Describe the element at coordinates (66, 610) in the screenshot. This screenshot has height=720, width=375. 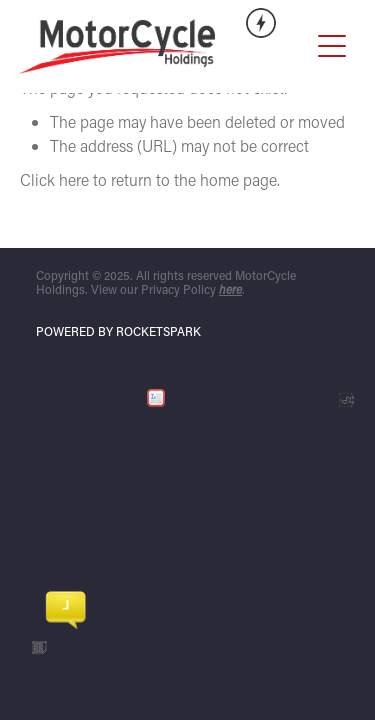
I see `user is idle or away` at that location.